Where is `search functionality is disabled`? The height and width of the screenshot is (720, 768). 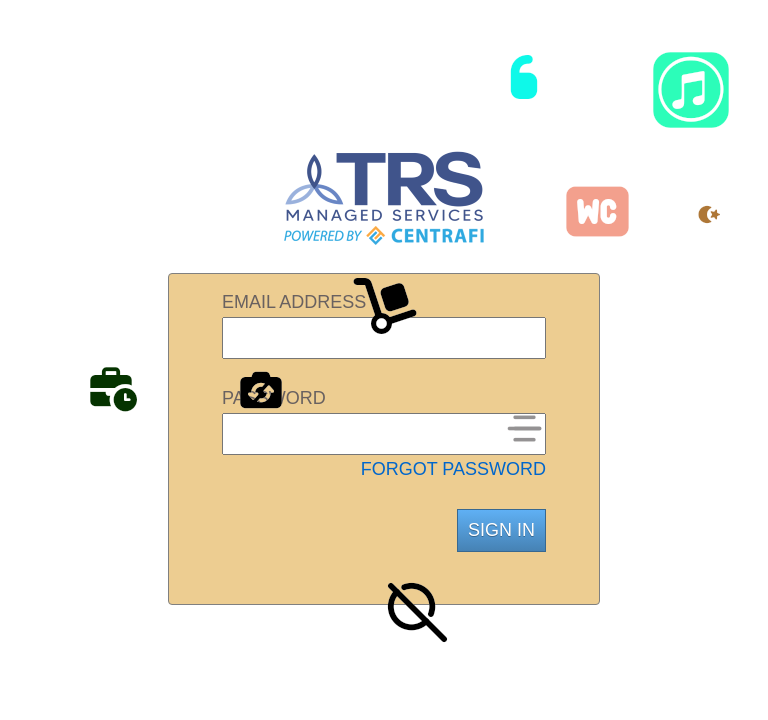 search functionality is disabled is located at coordinates (417, 612).